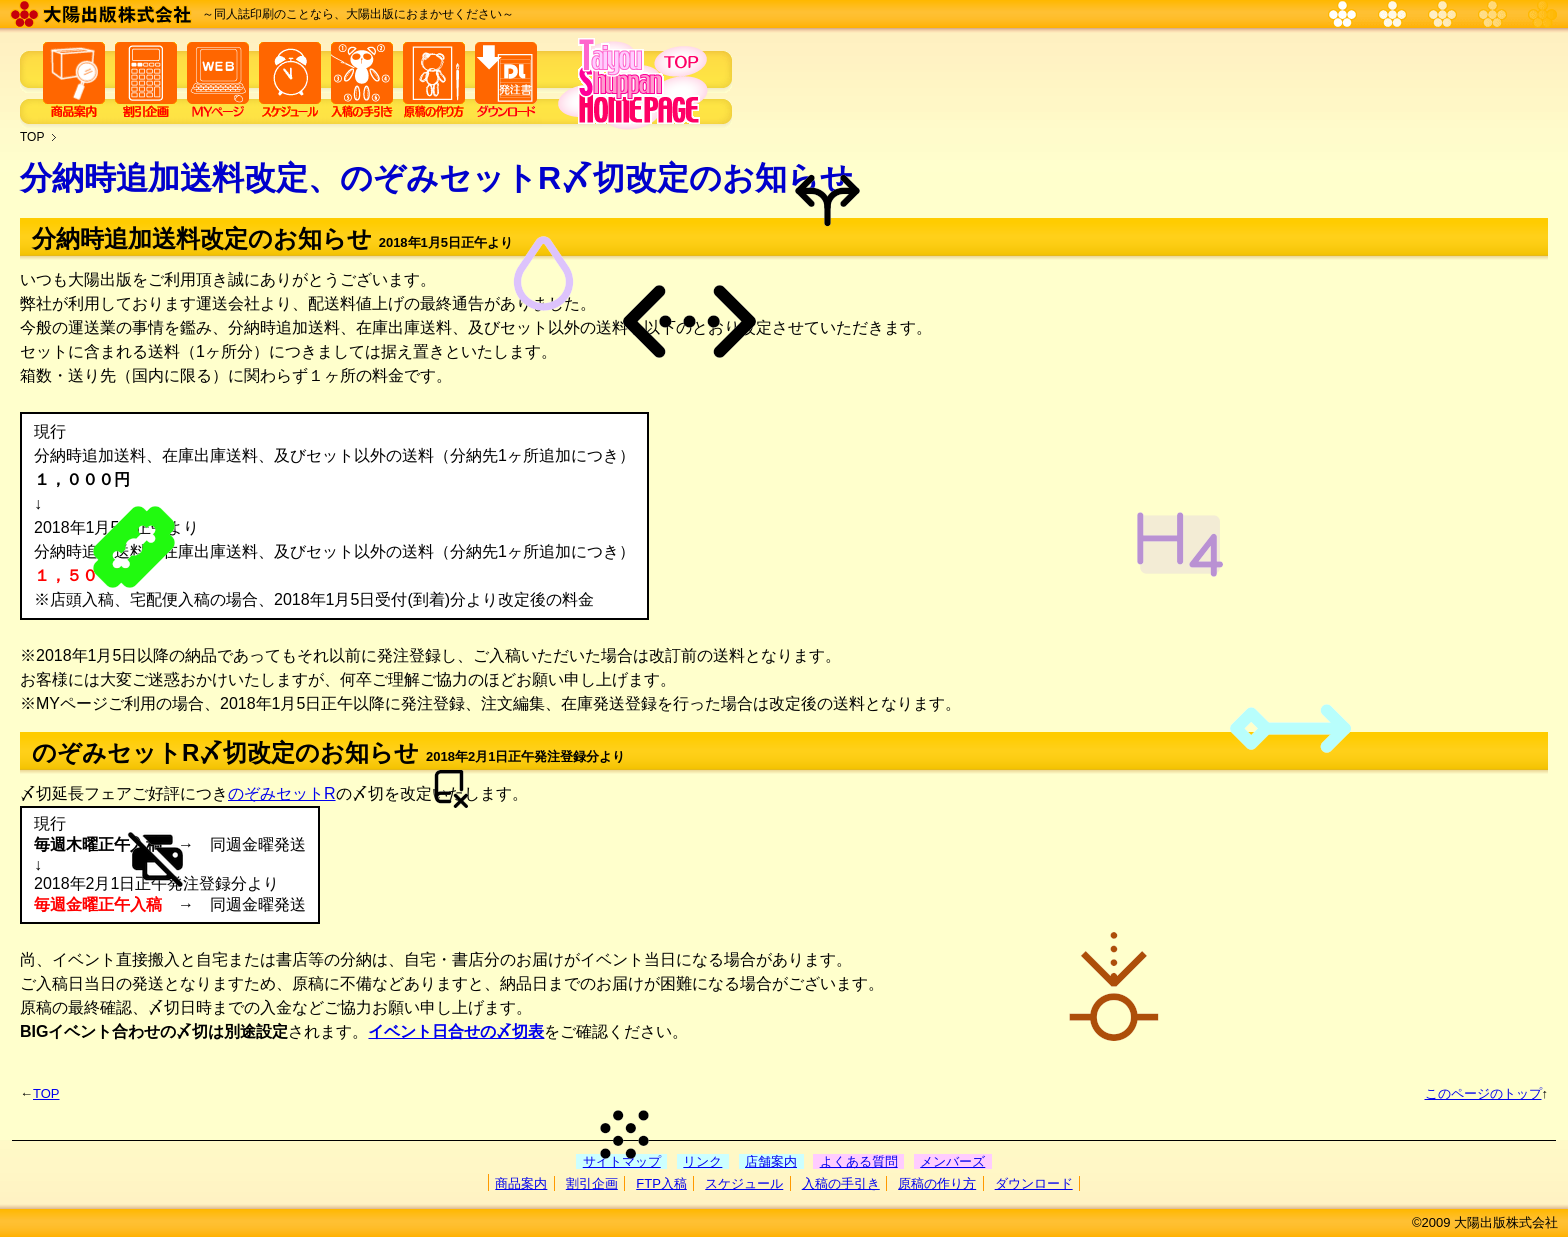 This screenshot has width=1568, height=1237. I want to click on expand or collapse content horizontally, so click(689, 321).